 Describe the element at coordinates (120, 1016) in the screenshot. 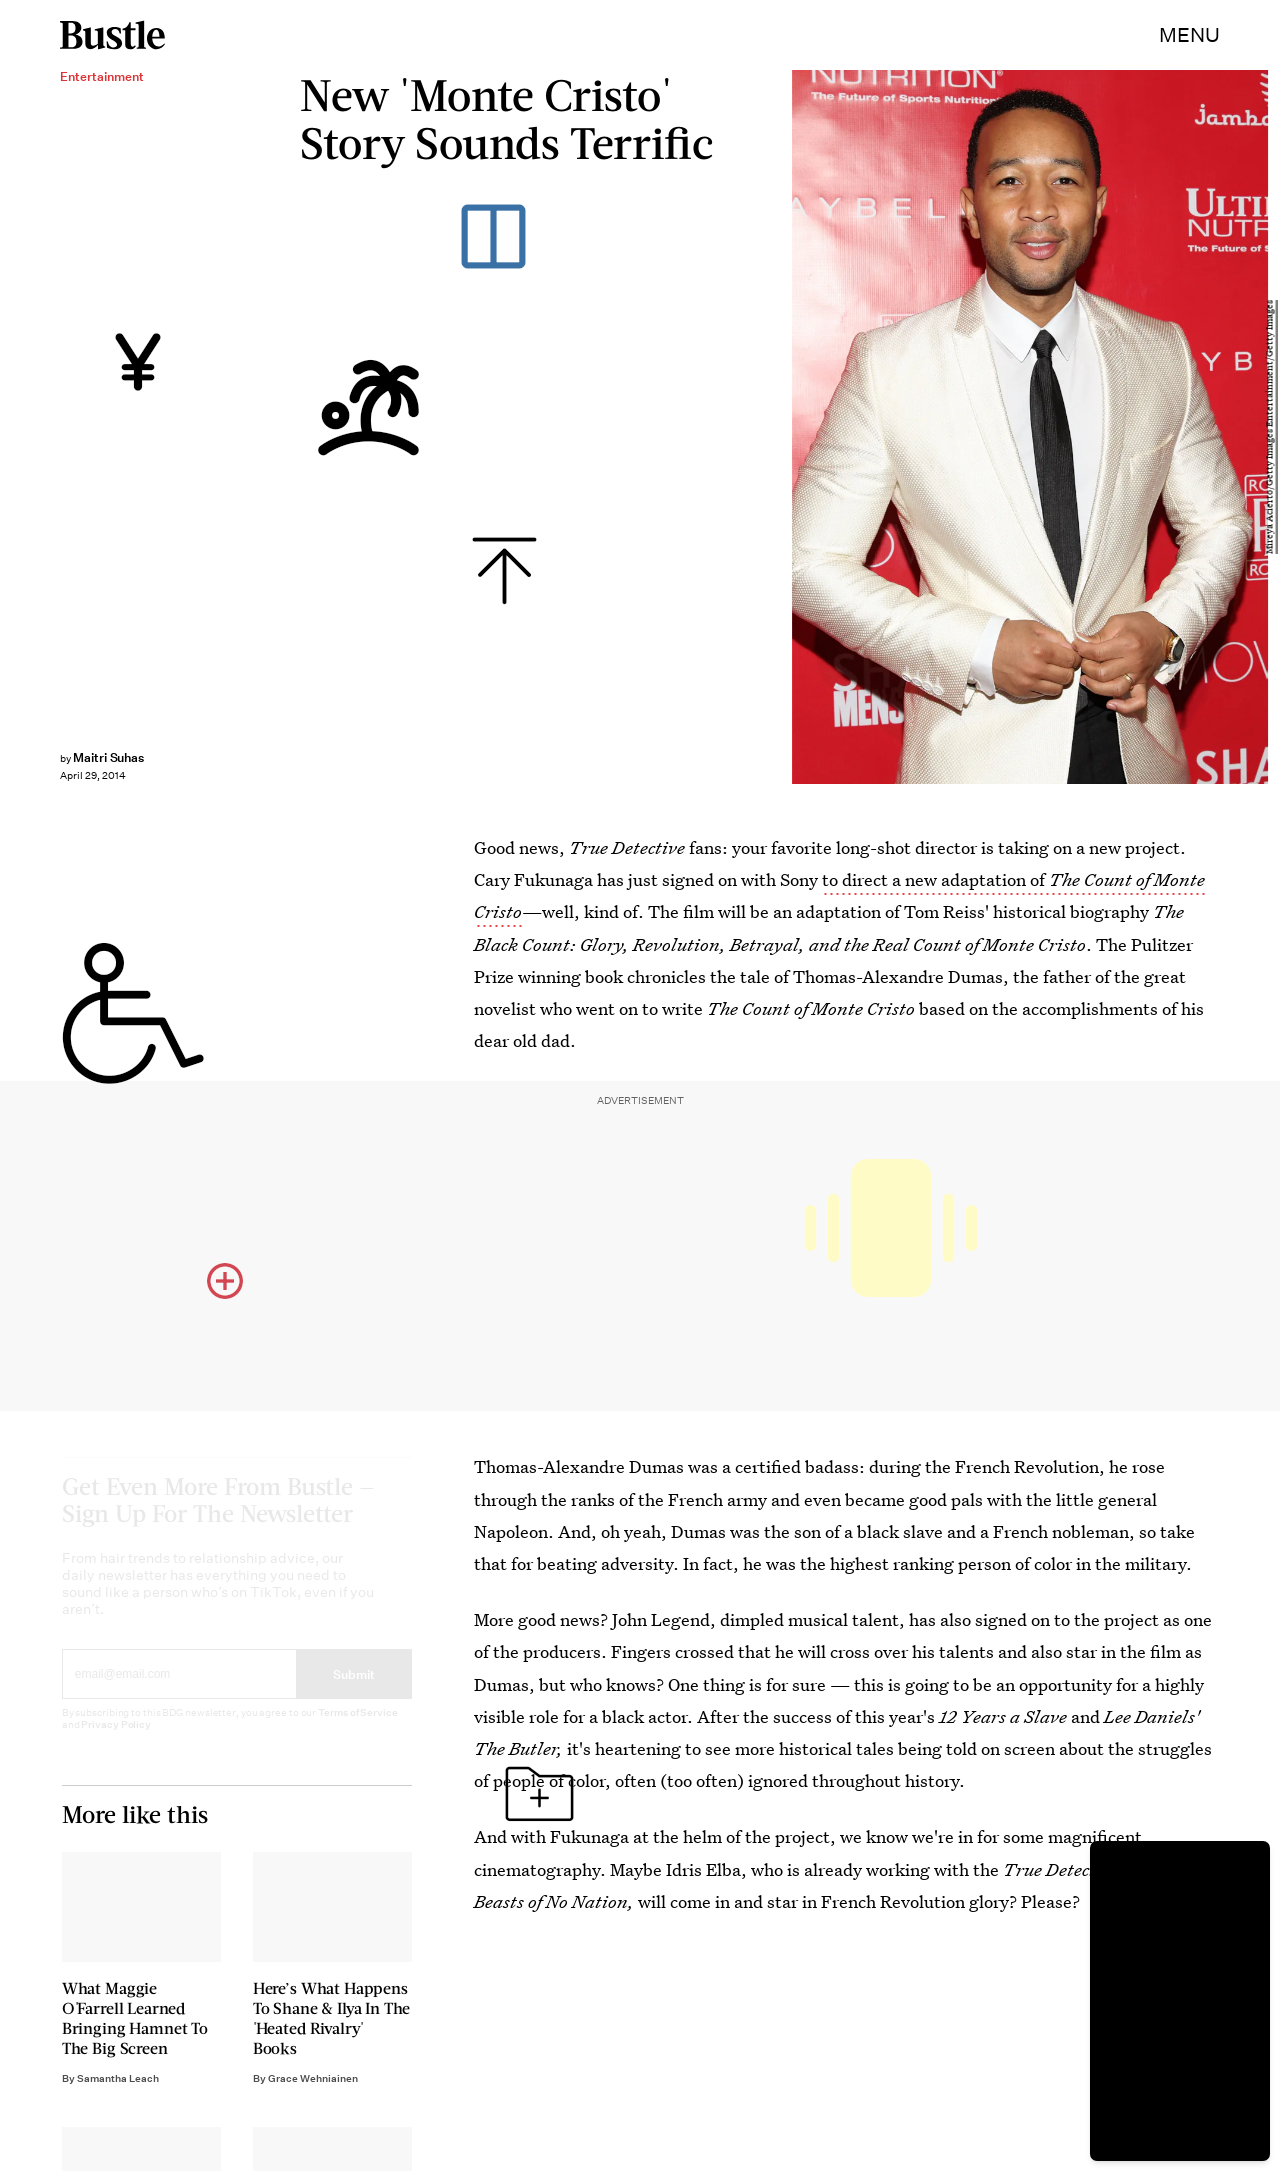

I see `indicates wheelchair accessible facilities` at that location.